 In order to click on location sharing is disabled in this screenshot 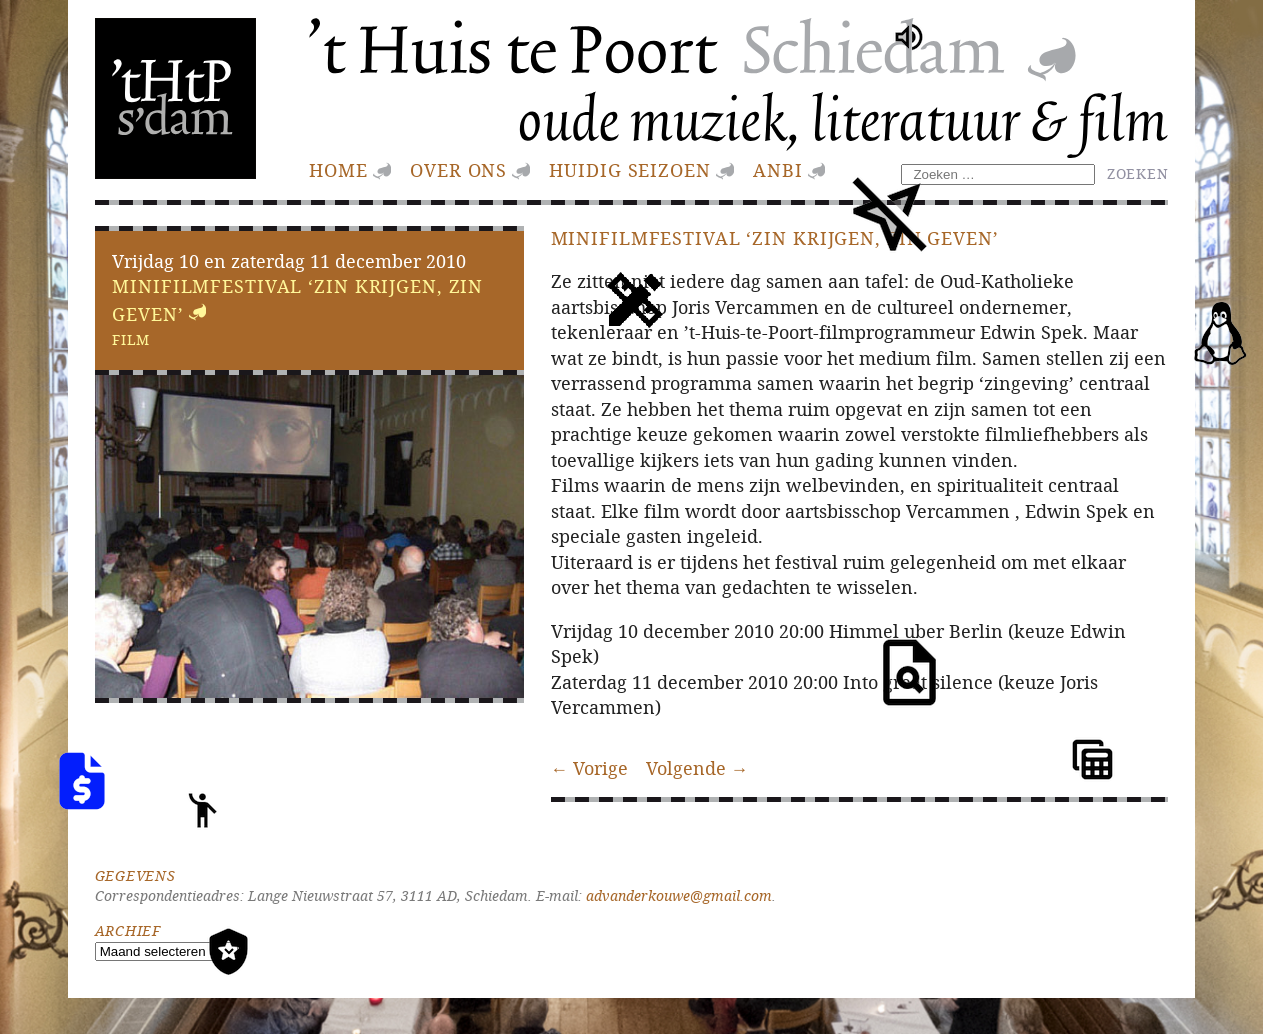, I will do `click(887, 217)`.